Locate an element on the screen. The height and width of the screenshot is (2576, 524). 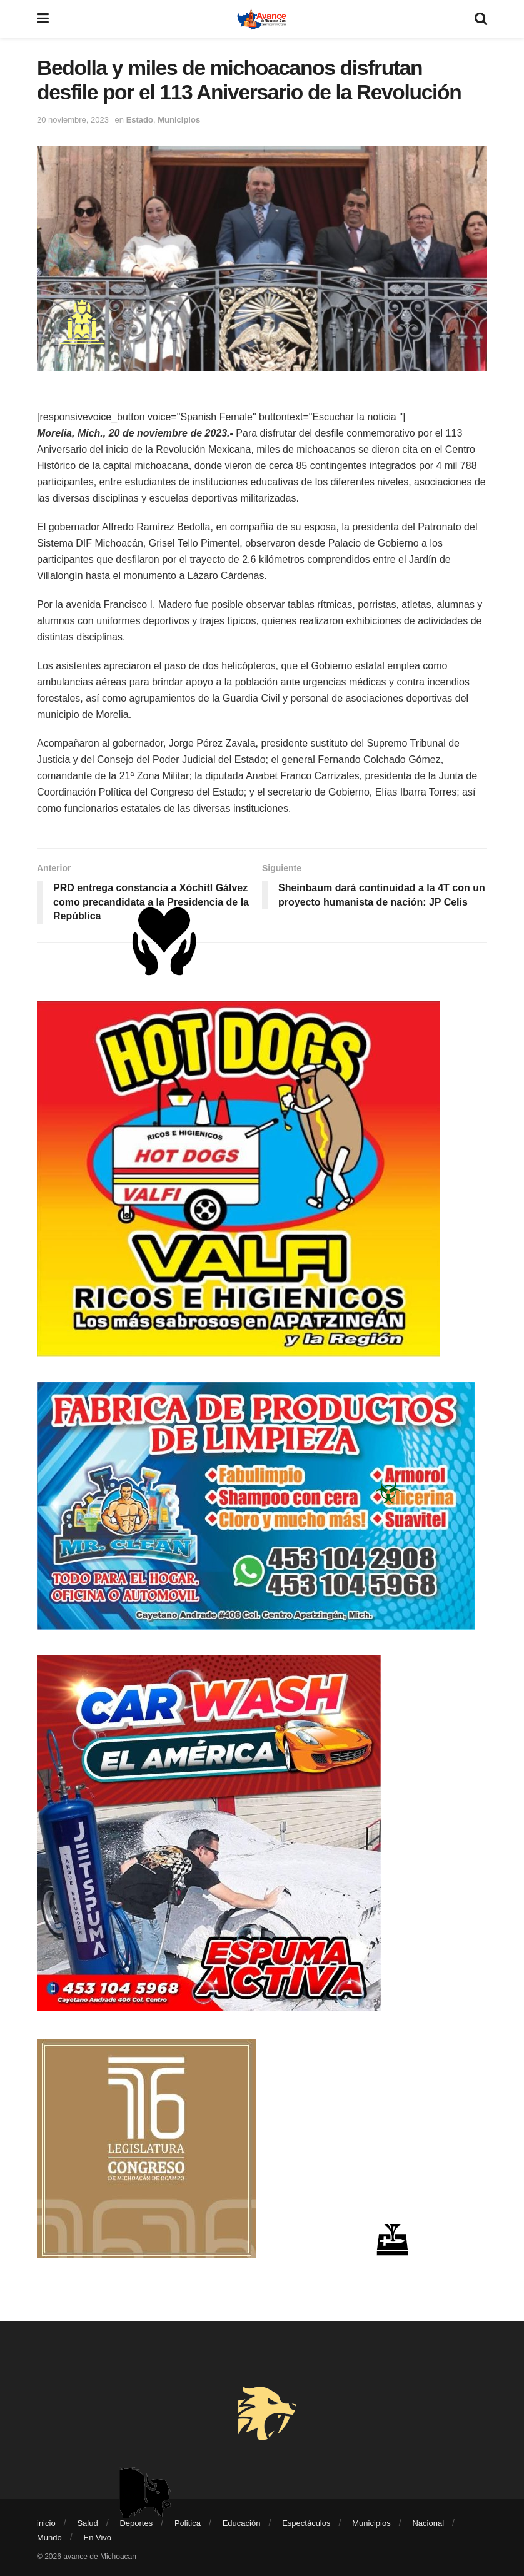
craft or forge a new sword is located at coordinates (392, 2240).